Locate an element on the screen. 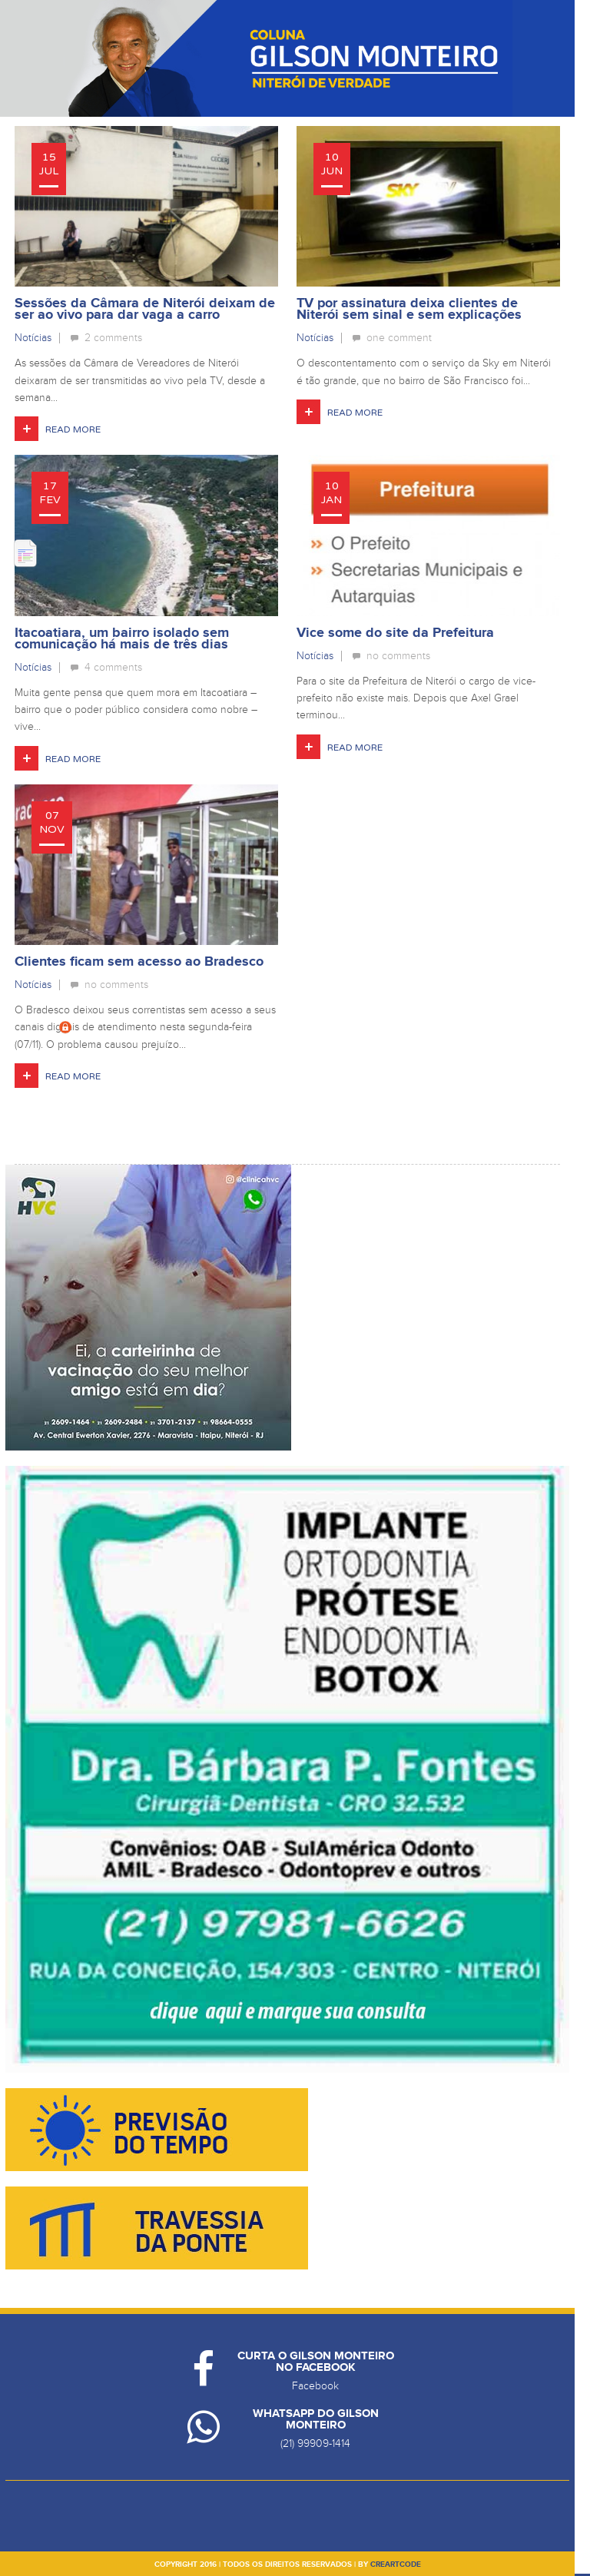 The width and height of the screenshot is (590, 2576). brightness settings are locked is located at coordinates (65, 1027).